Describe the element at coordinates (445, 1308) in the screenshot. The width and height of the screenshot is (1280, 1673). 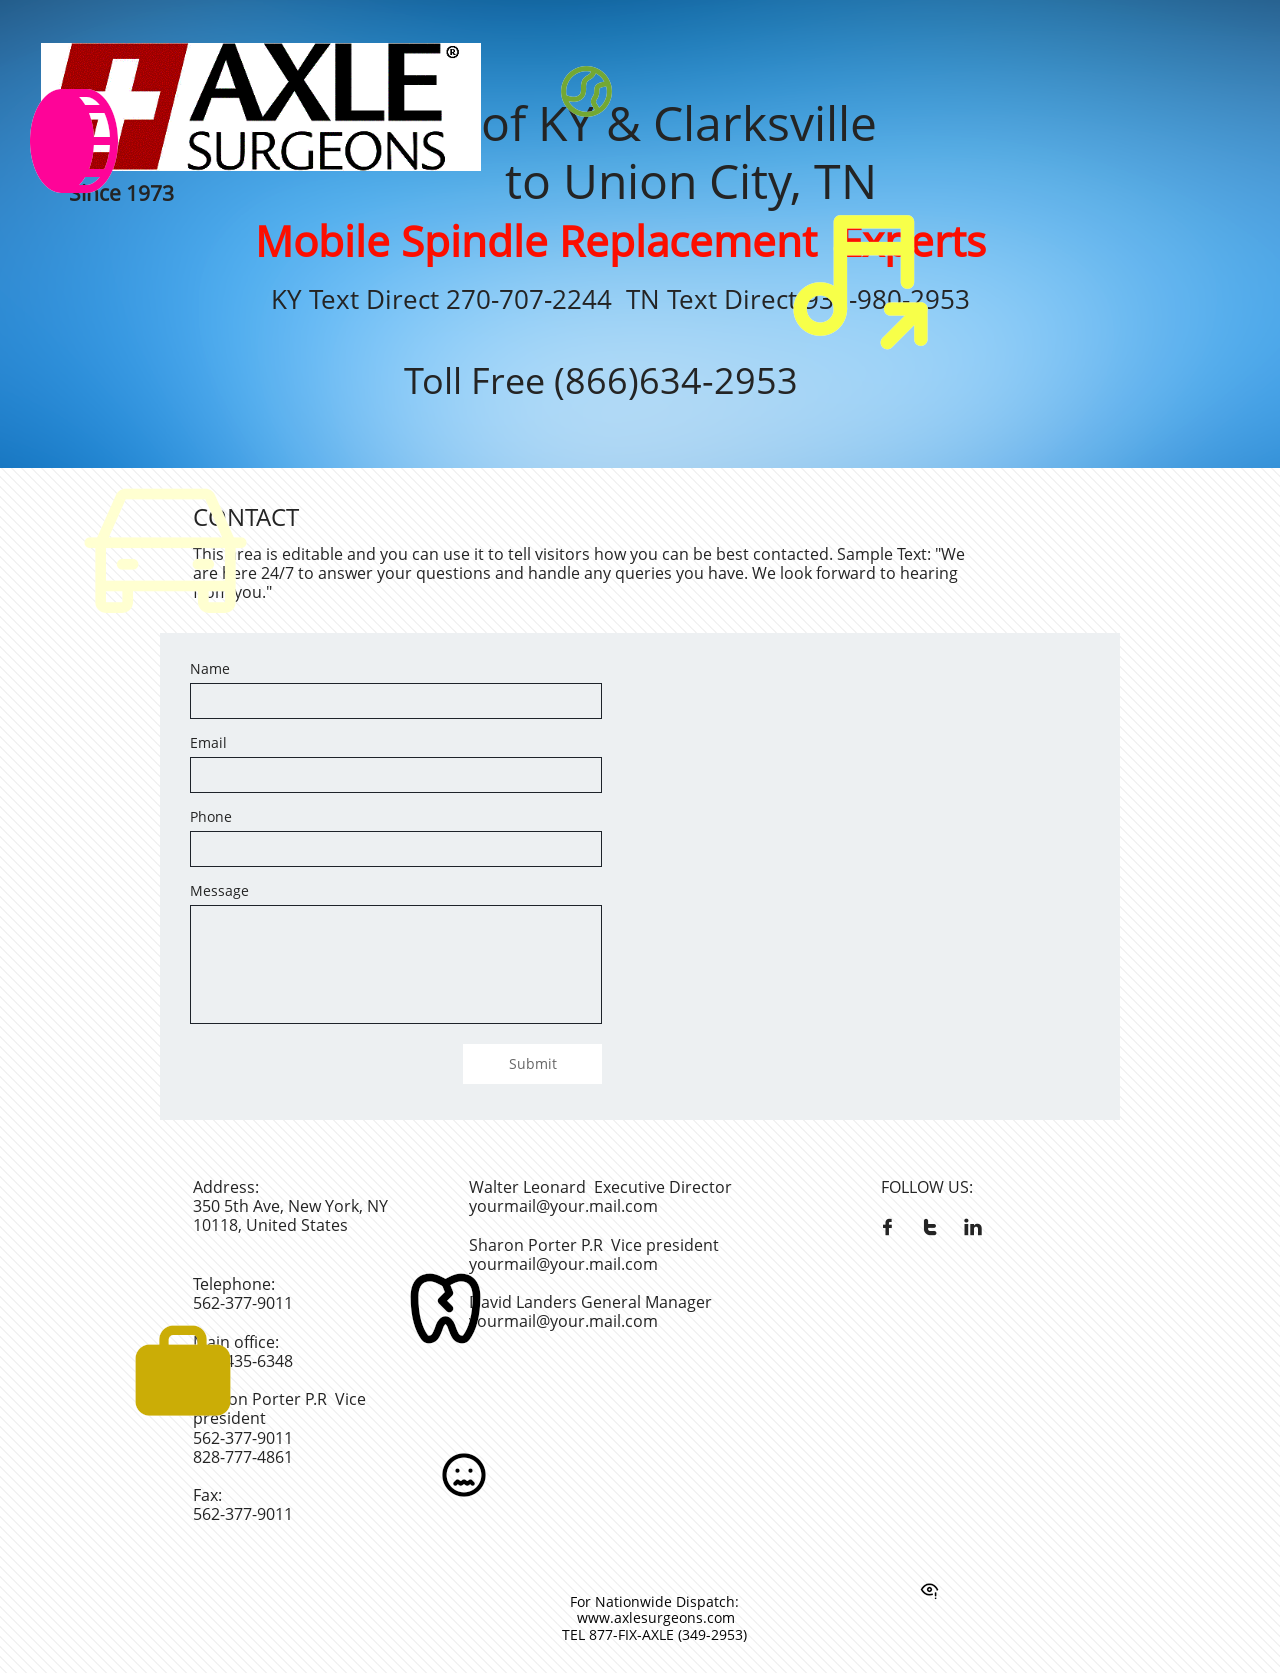
I see `indicates a chipped or damaged tooth` at that location.